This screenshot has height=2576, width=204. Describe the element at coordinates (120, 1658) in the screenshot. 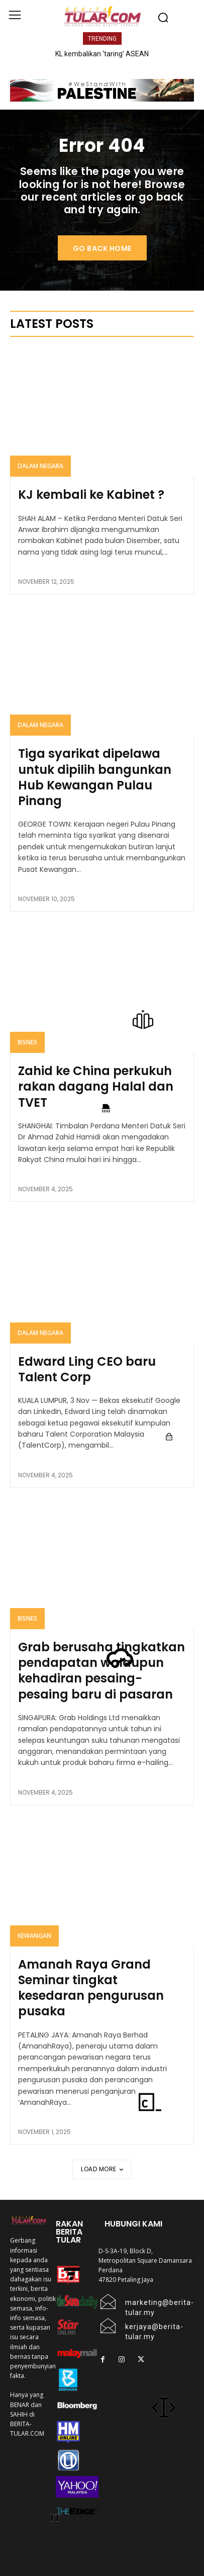

I see `open EasyEDA circuit design application` at that location.